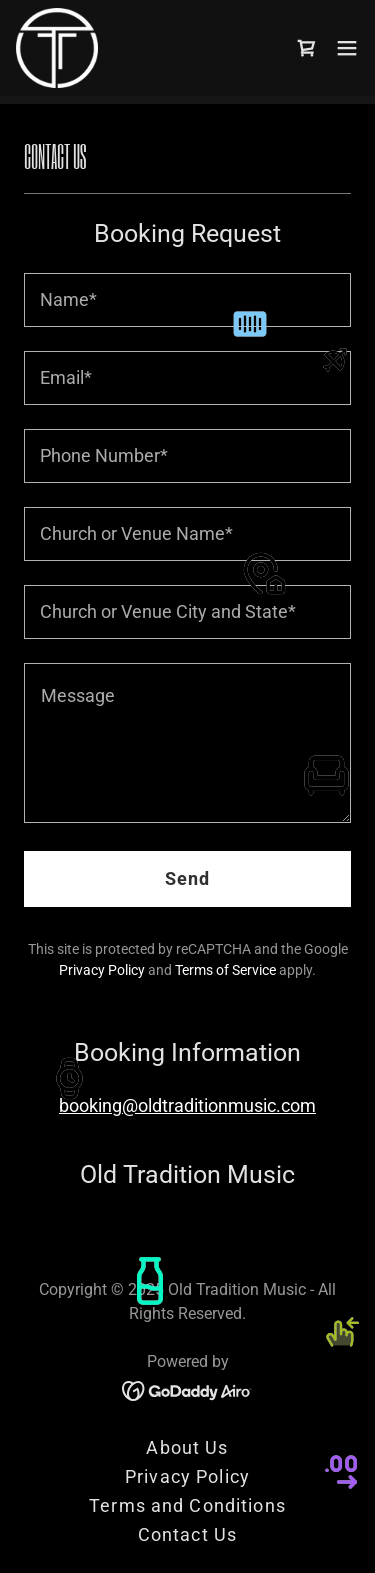 This screenshot has height=1573, width=375. What do you see at coordinates (264, 573) in the screenshot?
I see `view home location on map` at bounding box center [264, 573].